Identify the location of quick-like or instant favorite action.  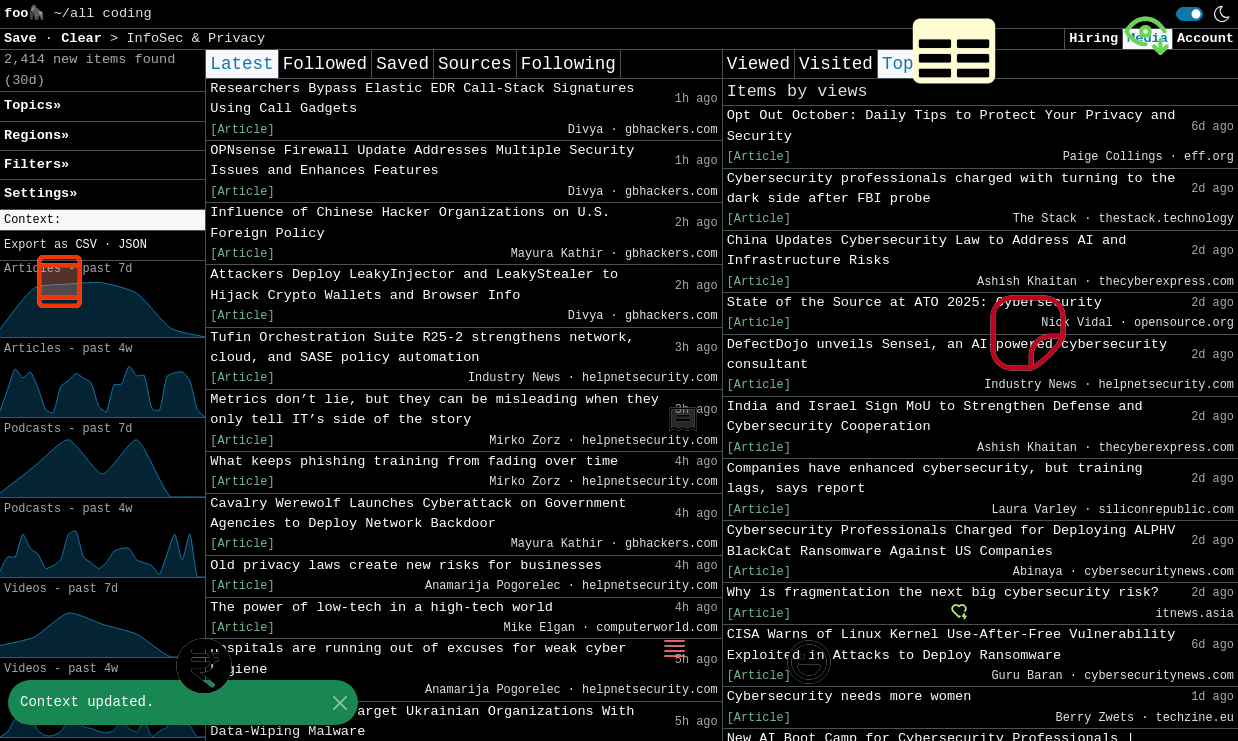
(959, 611).